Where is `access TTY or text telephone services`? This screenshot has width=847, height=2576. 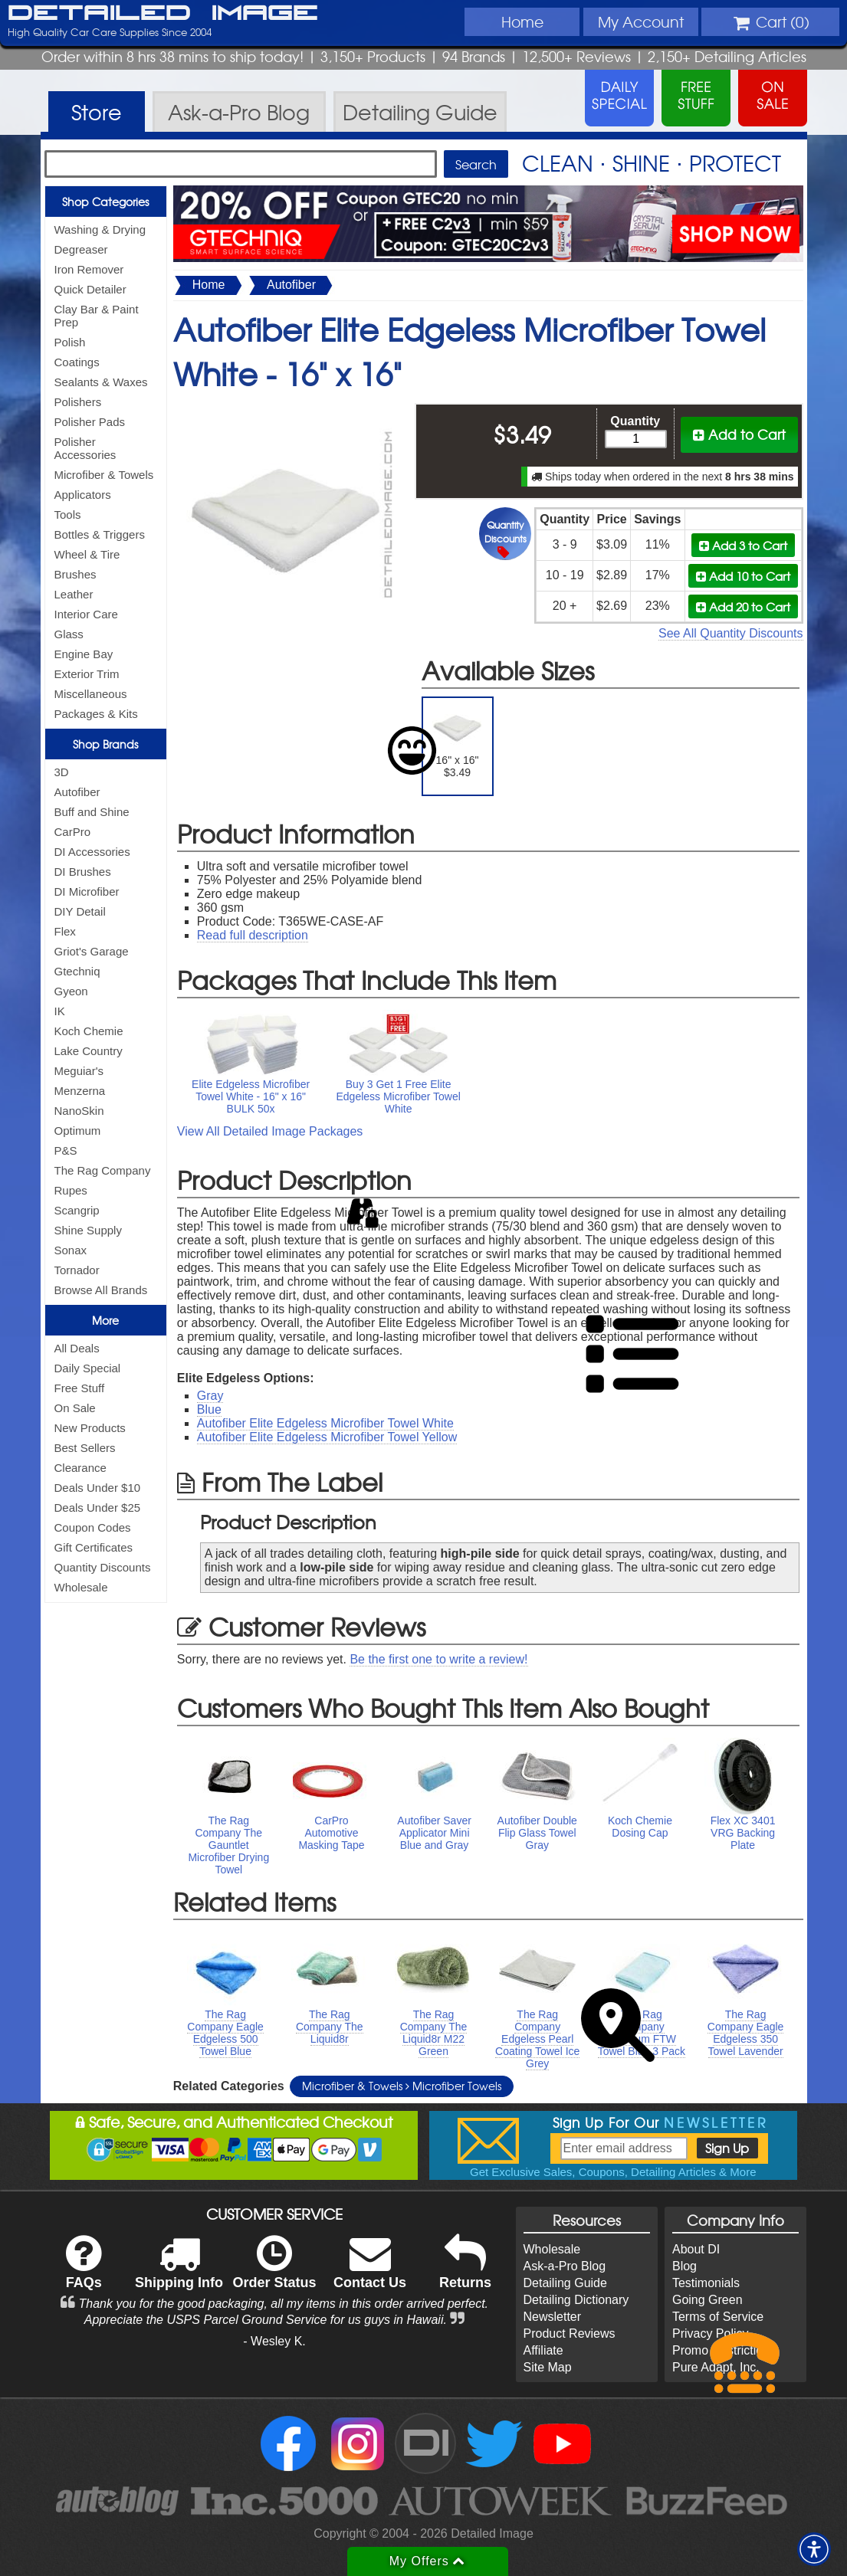
access TTY or text telephone services is located at coordinates (744, 2362).